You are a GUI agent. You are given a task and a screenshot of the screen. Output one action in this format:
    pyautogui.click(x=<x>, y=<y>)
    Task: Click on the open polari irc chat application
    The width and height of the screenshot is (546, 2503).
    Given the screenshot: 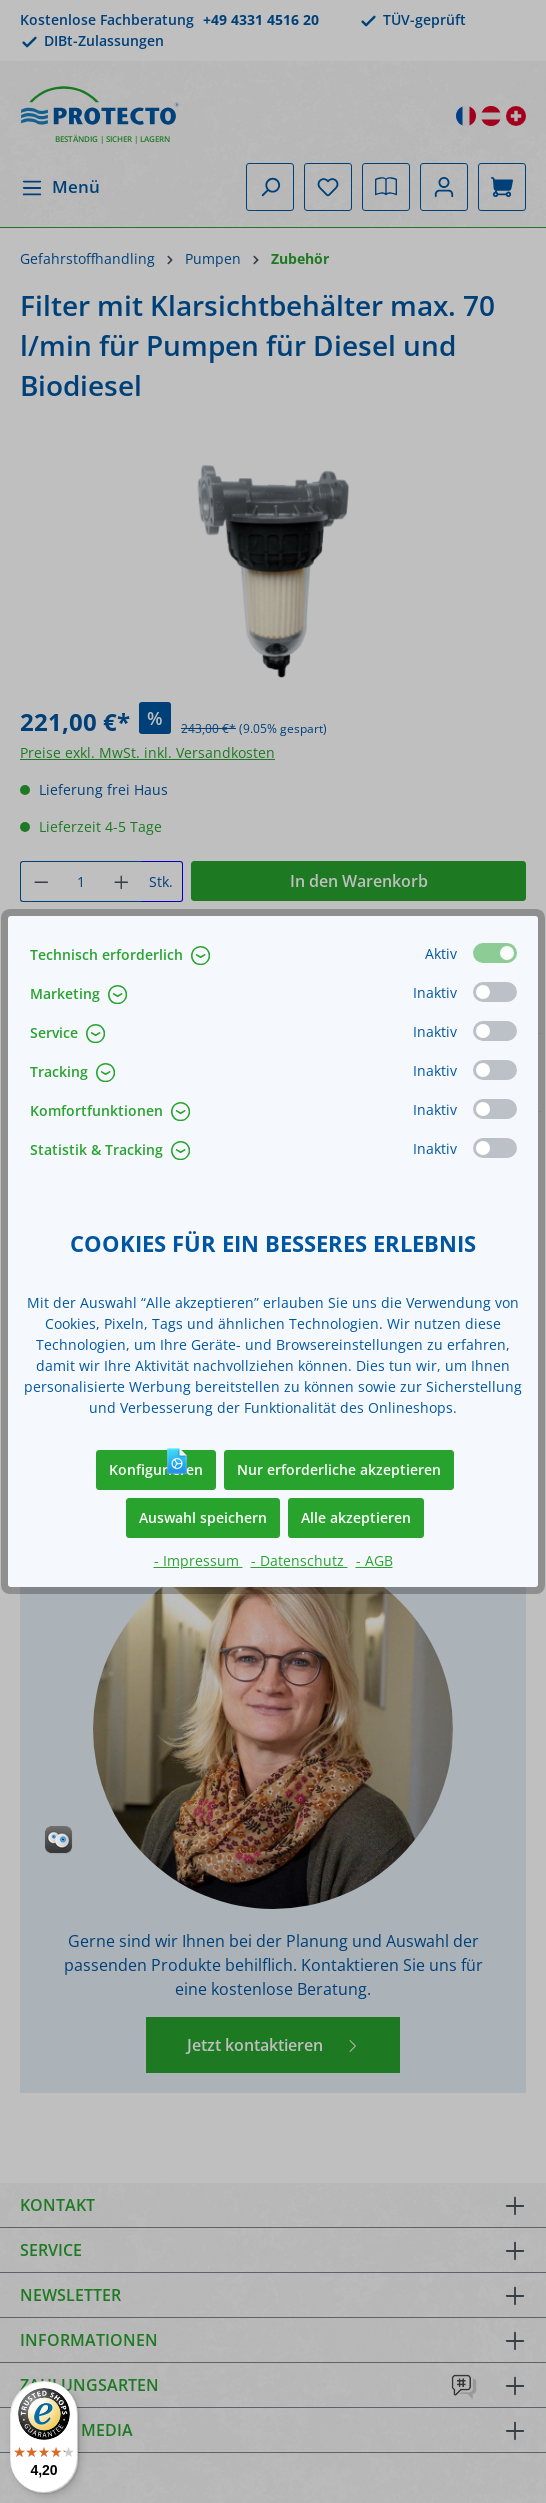 What is the action you would take?
    pyautogui.click(x=464, y=2387)
    